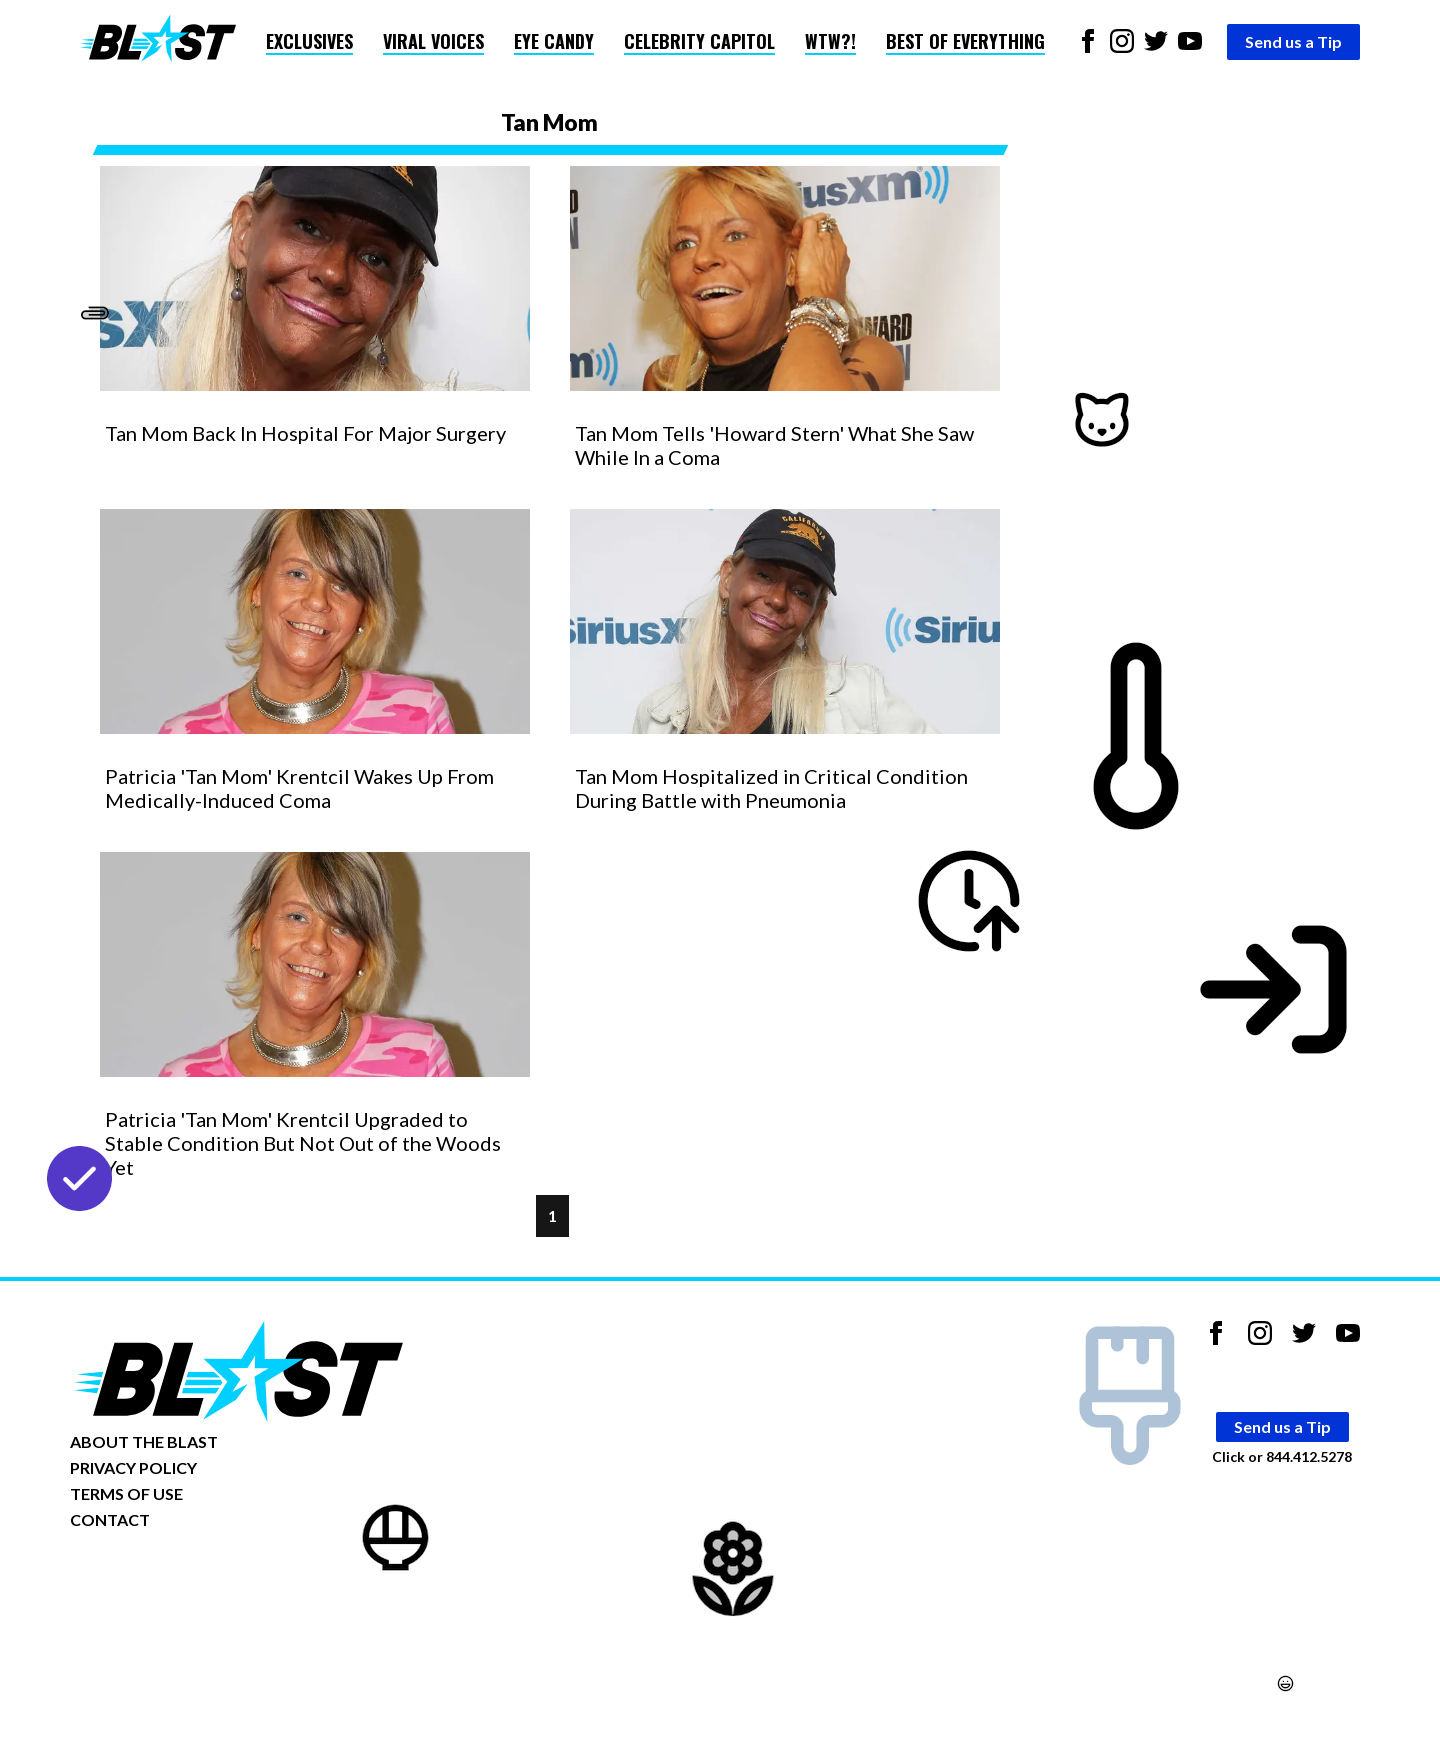 The image size is (1440, 1751). What do you see at coordinates (1285, 1683) in the screenshot?
I see `react with laughter to a message` at bounding box center [1285, 1683].